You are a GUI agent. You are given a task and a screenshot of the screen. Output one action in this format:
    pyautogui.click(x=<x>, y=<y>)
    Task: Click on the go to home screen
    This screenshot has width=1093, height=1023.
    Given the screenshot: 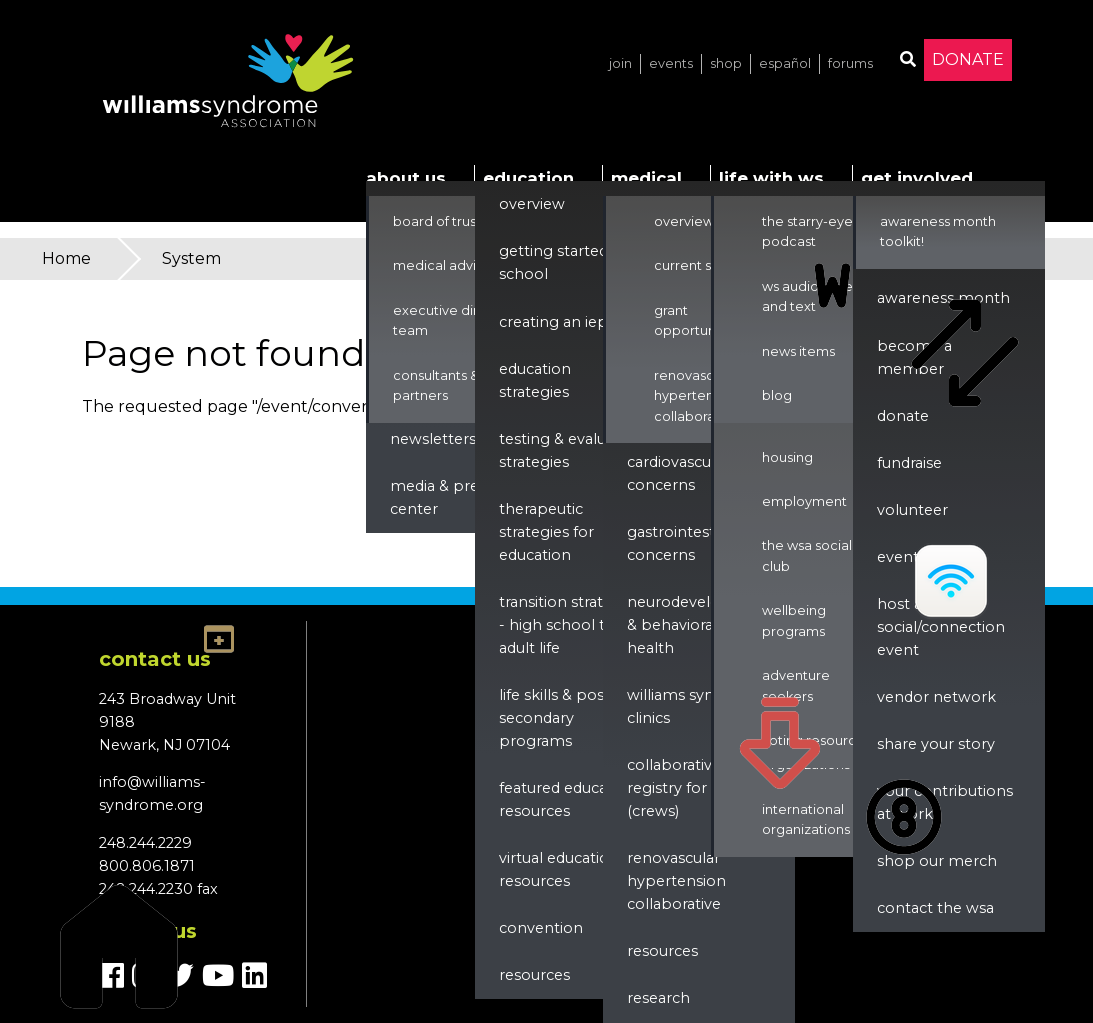 What is the action you would take?
    pyautogui.click(x=119, y=952)
    